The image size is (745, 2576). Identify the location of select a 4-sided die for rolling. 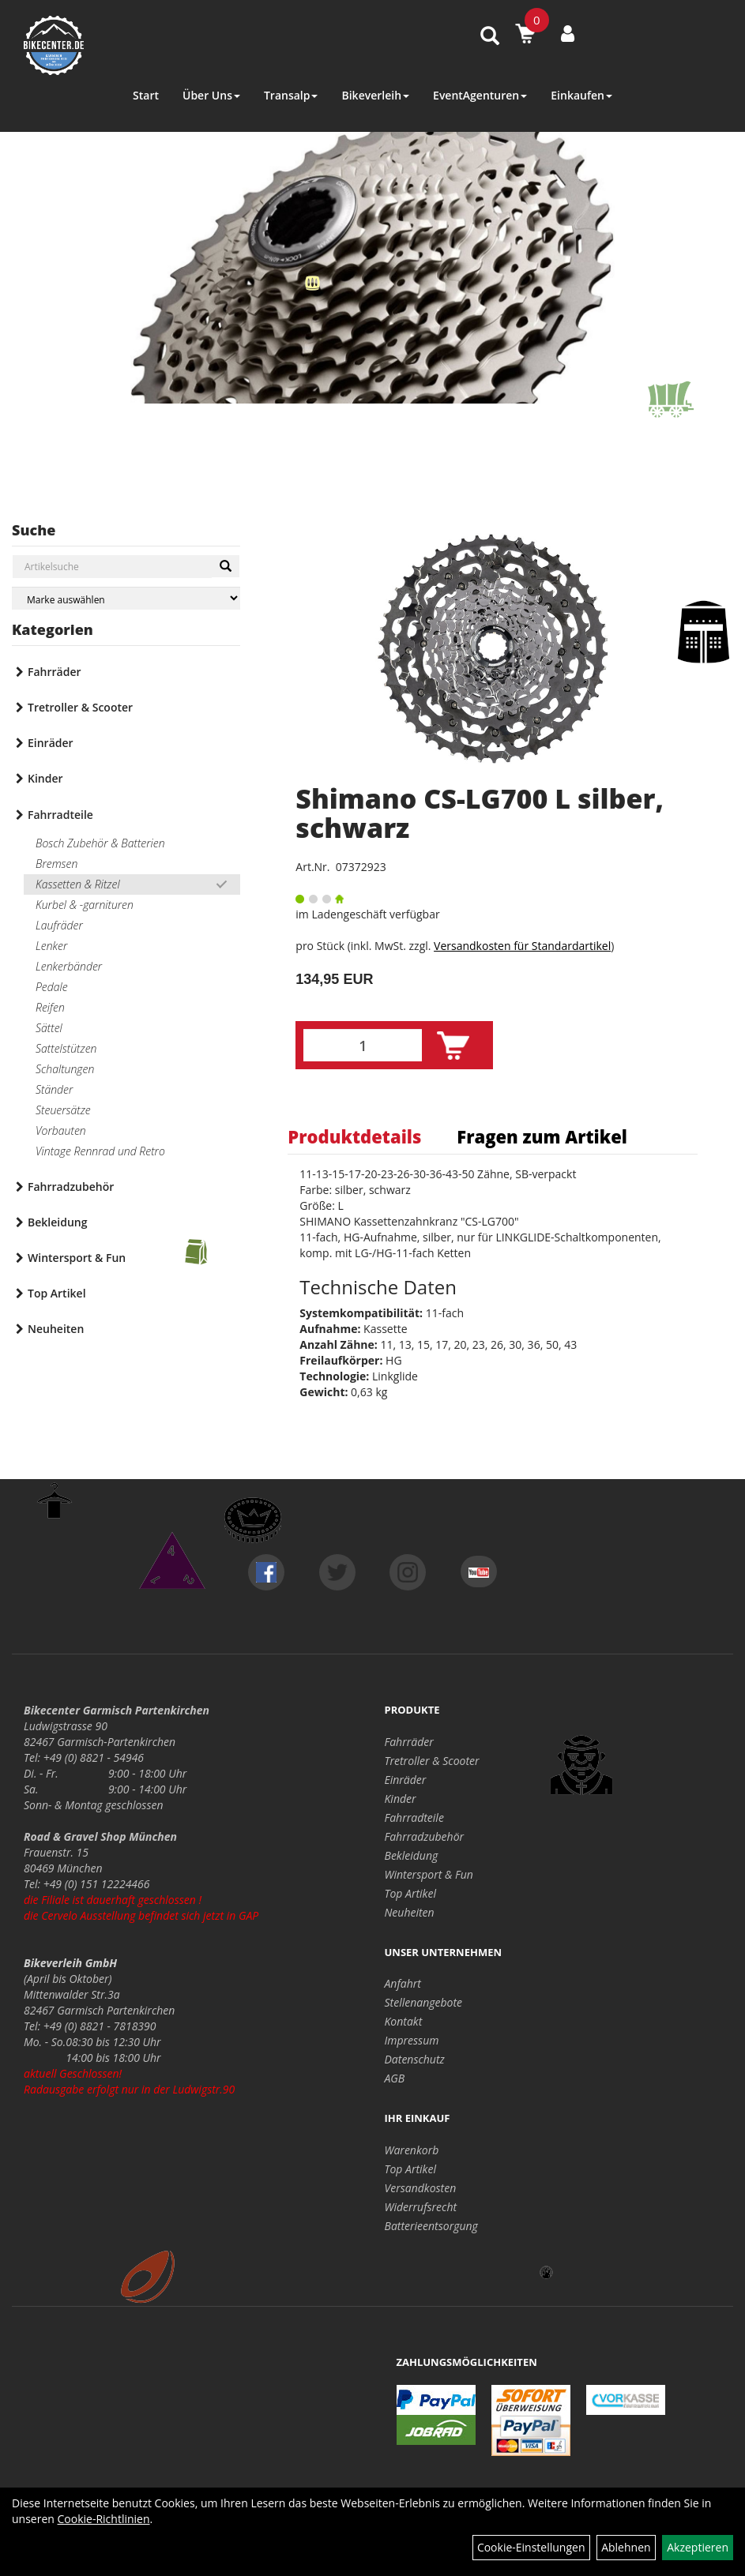
(172, 1560).